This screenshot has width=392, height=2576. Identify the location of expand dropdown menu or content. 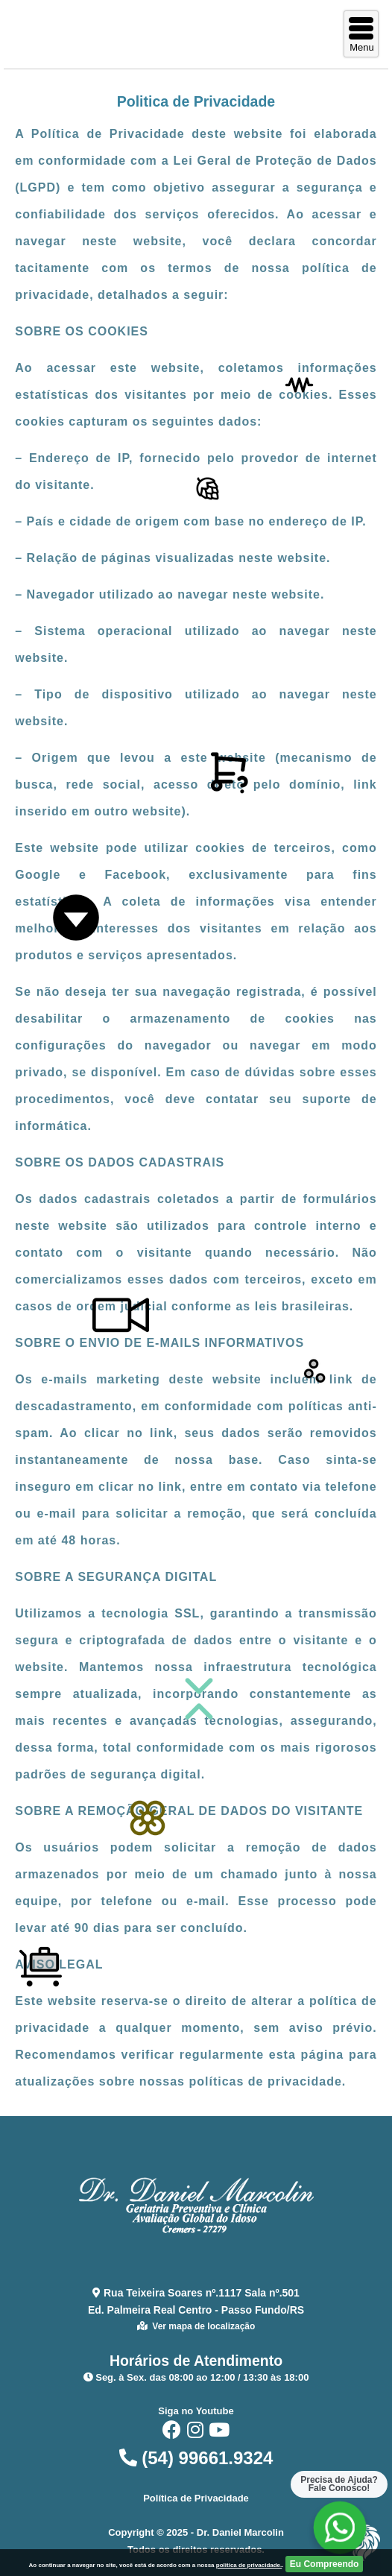
(76, 918).